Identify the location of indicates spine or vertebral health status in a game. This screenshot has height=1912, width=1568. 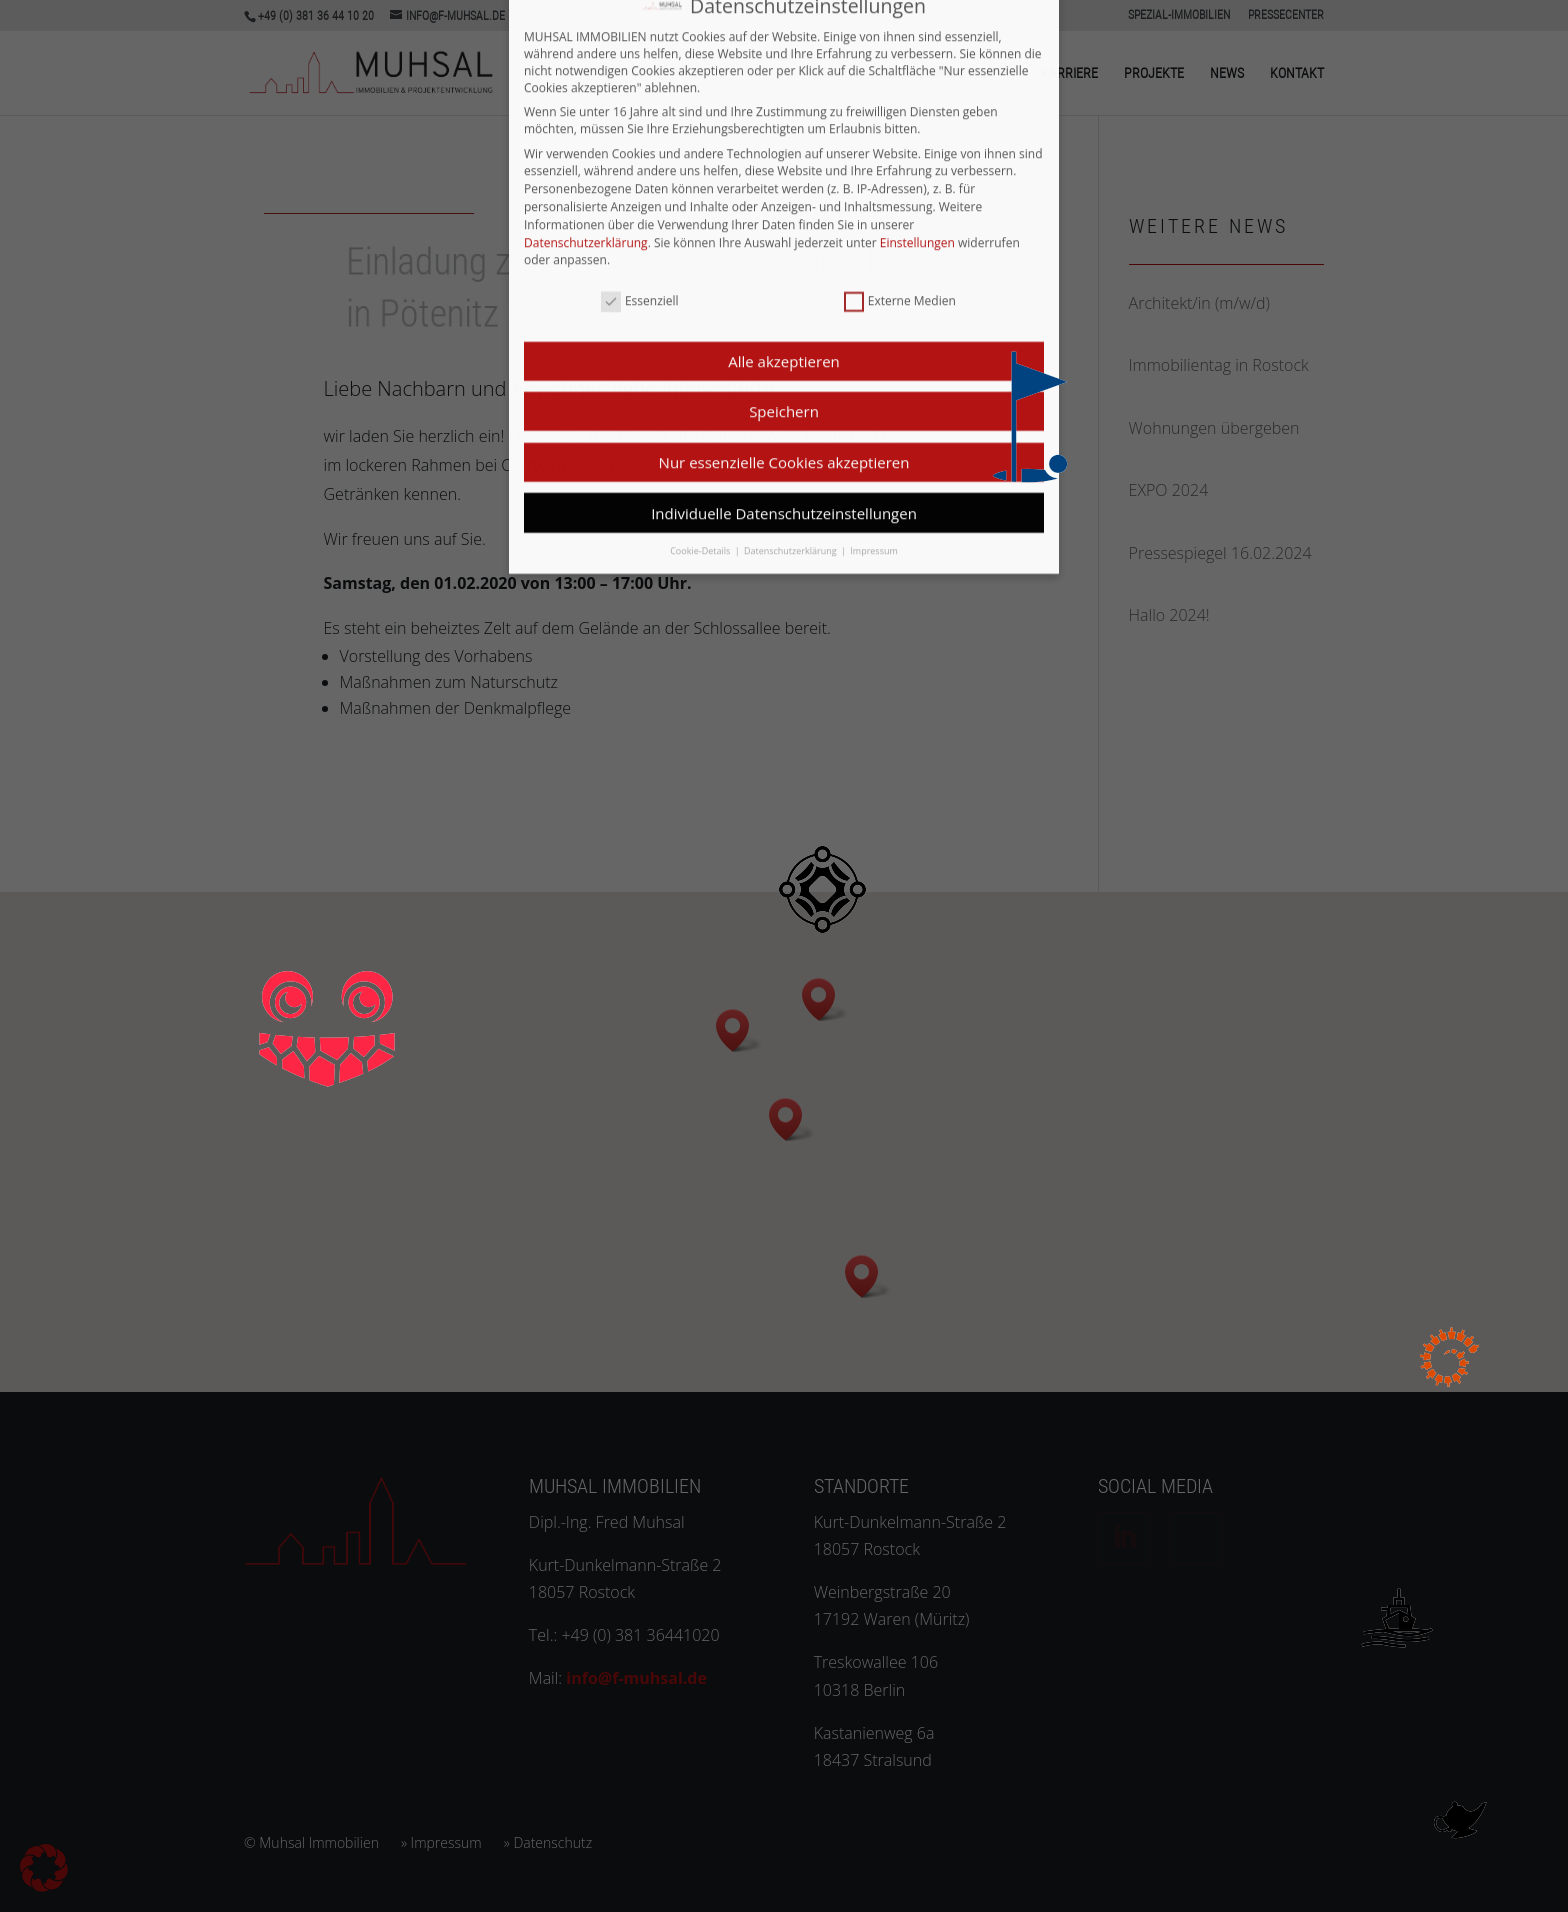
(1449, 1357).